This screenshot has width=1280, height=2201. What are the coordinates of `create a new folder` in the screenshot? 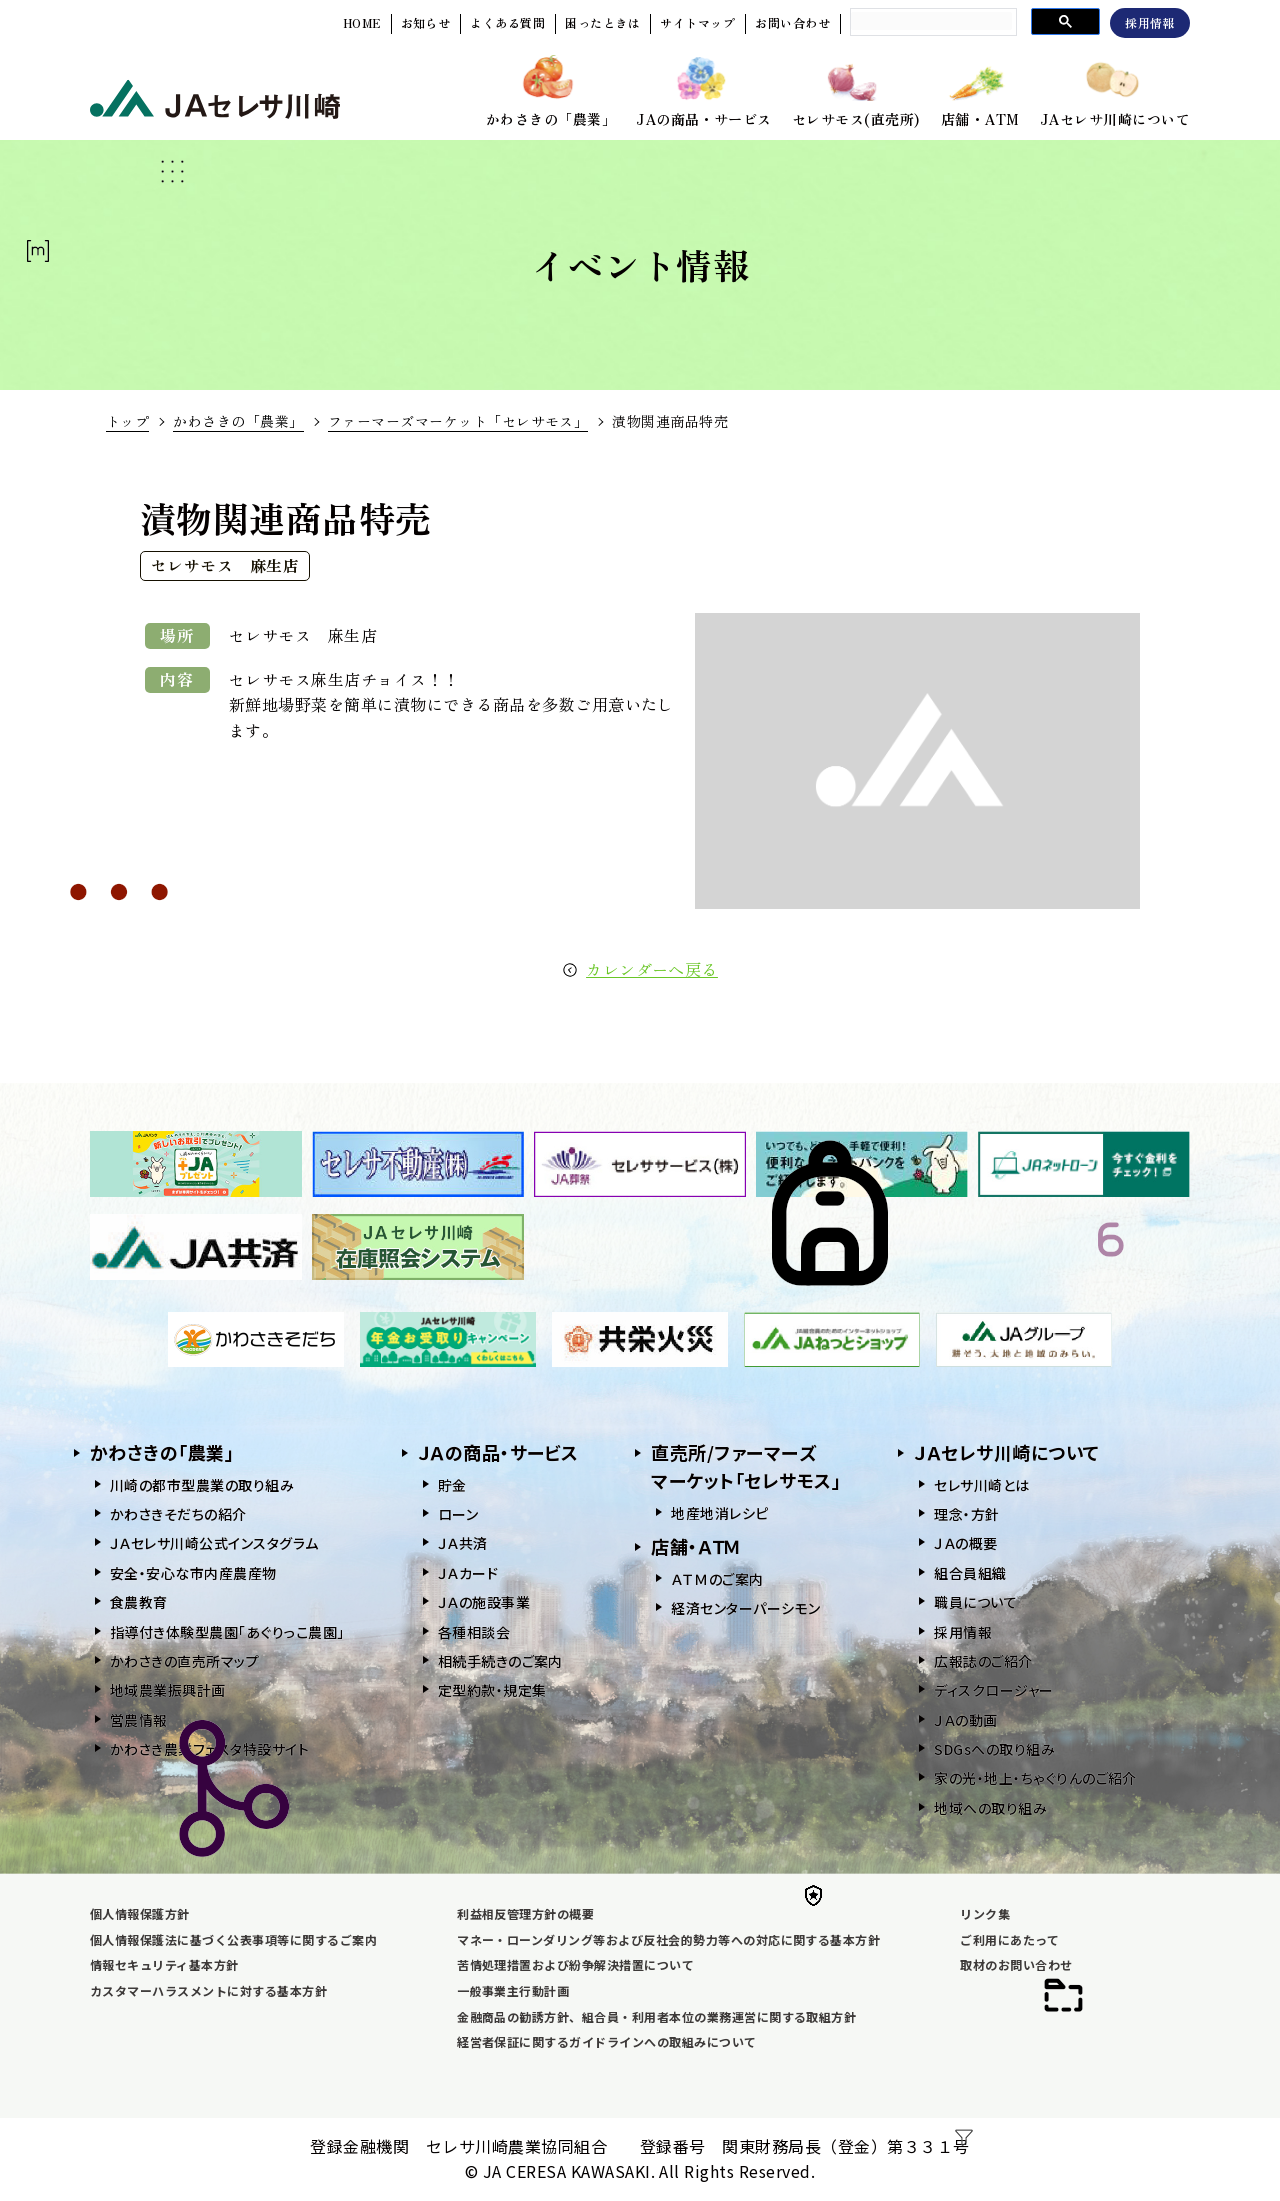 It's located at (1063, 1995).